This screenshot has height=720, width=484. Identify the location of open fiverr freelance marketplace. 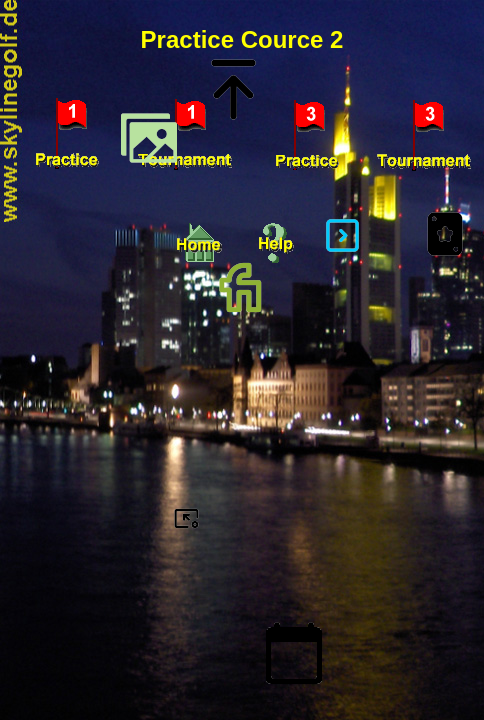
(241, 287).